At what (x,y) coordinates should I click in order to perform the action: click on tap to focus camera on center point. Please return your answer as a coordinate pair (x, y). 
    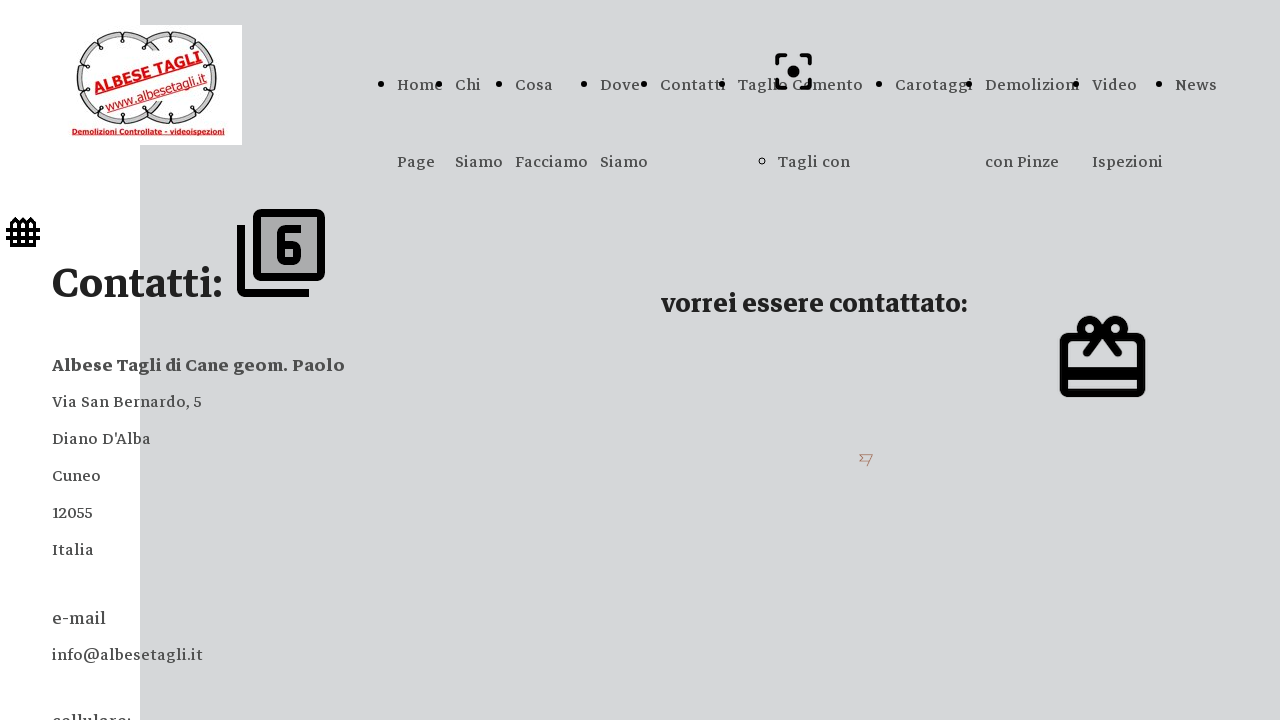
    Looking at the image, I should click on (793, 71).